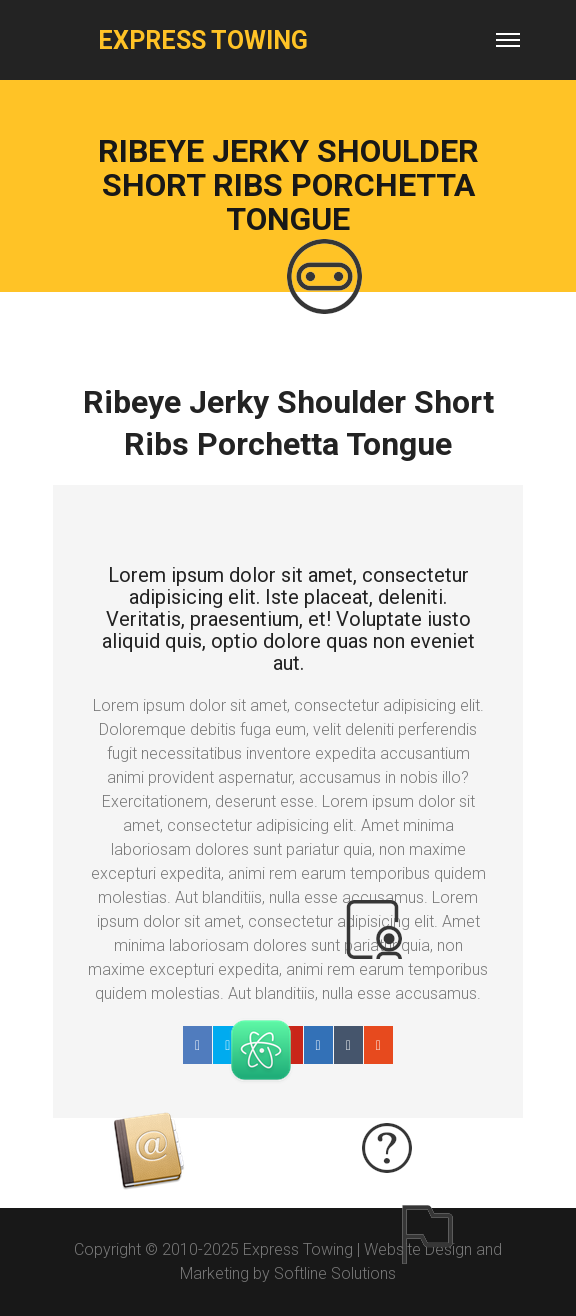  What do you see at coordinates (324, 276) in the screenshot?
I see `launch the GNOME Robots game` at bounding box center [324, 276].